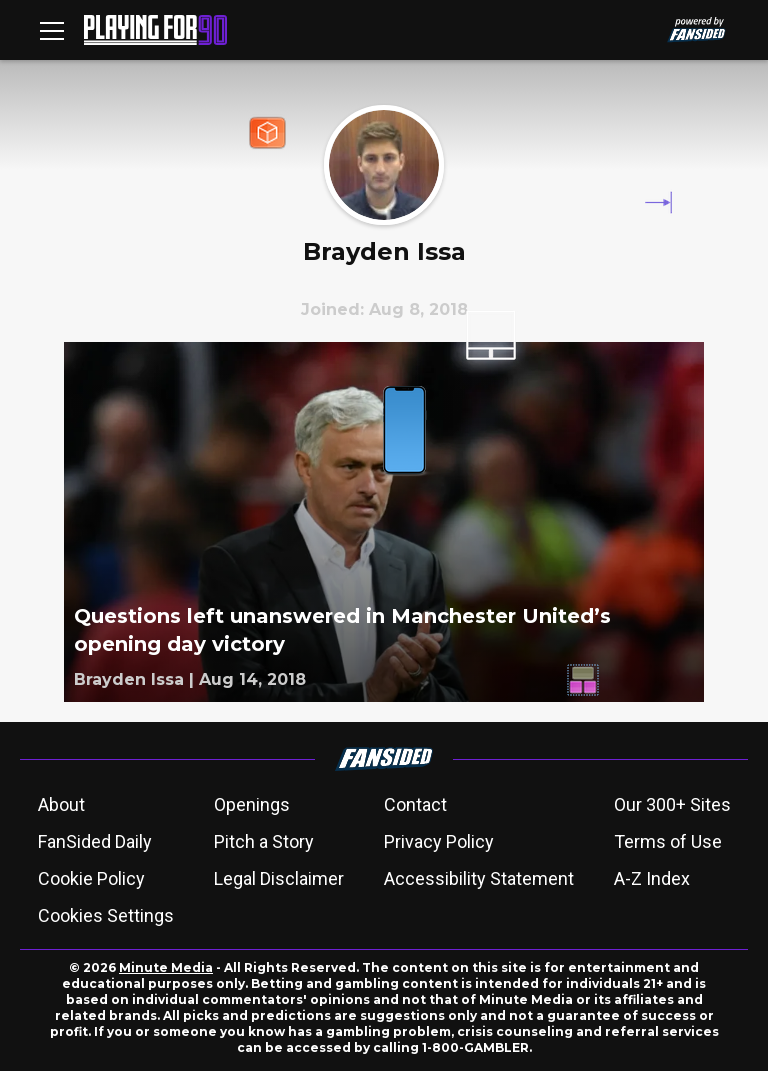  I want to click on select all items in the current view, so click(583, 680).